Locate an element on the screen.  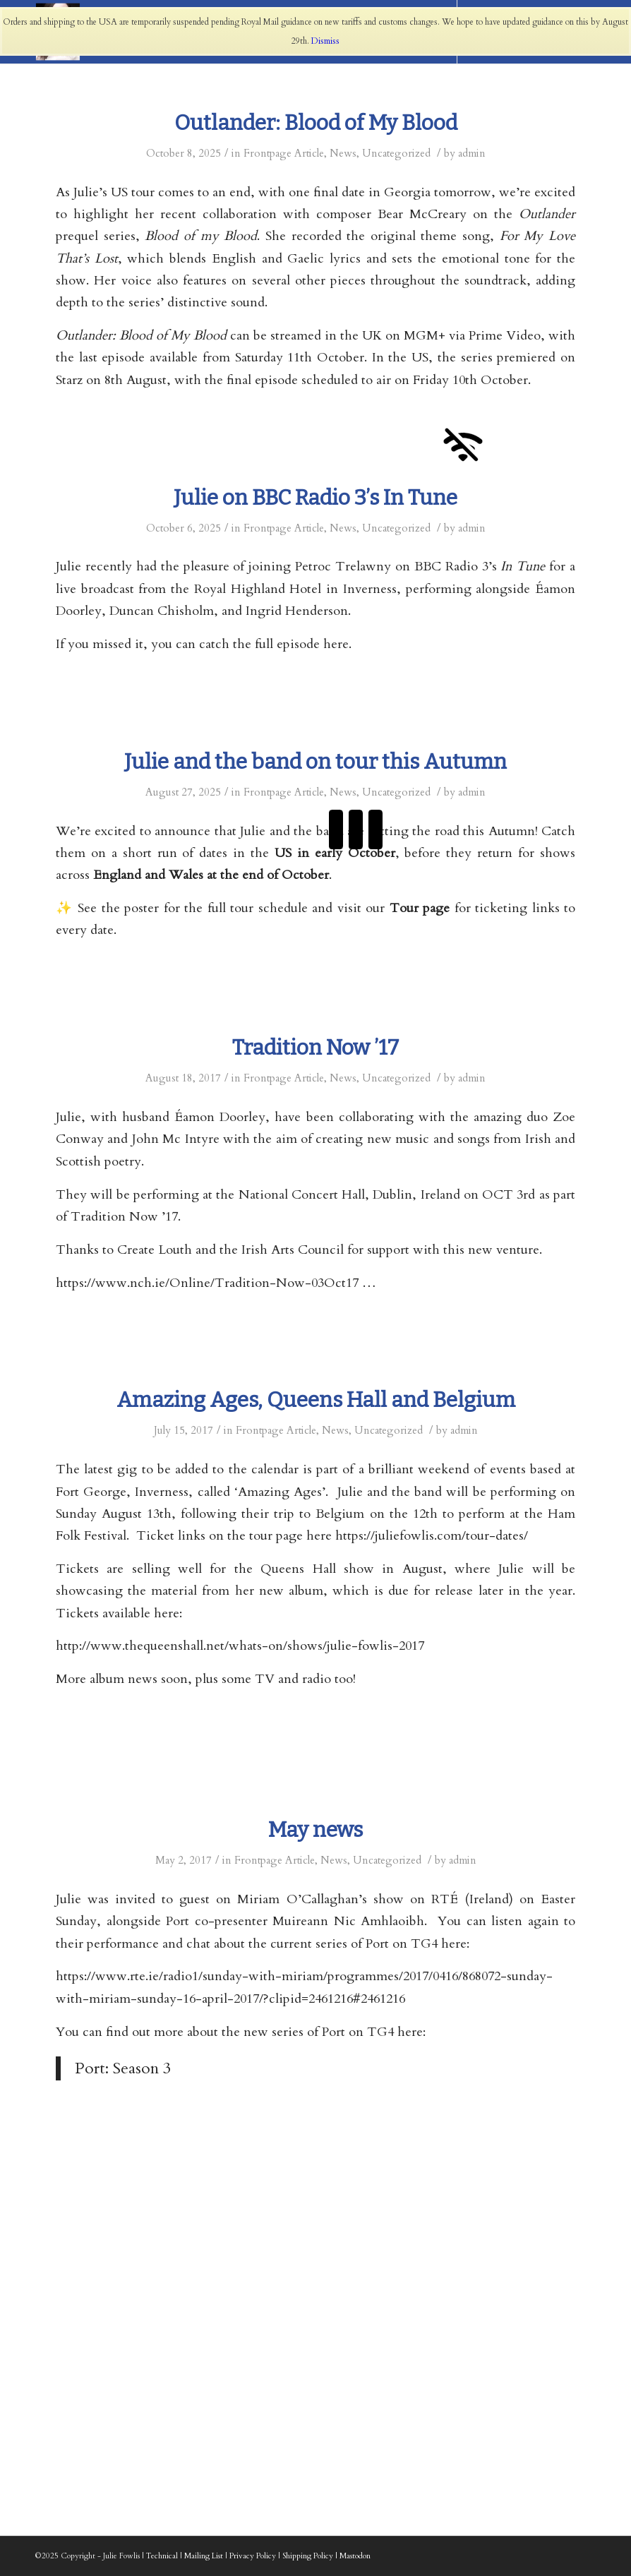
switch to week view in calendar is located at coordinates (357, 829).